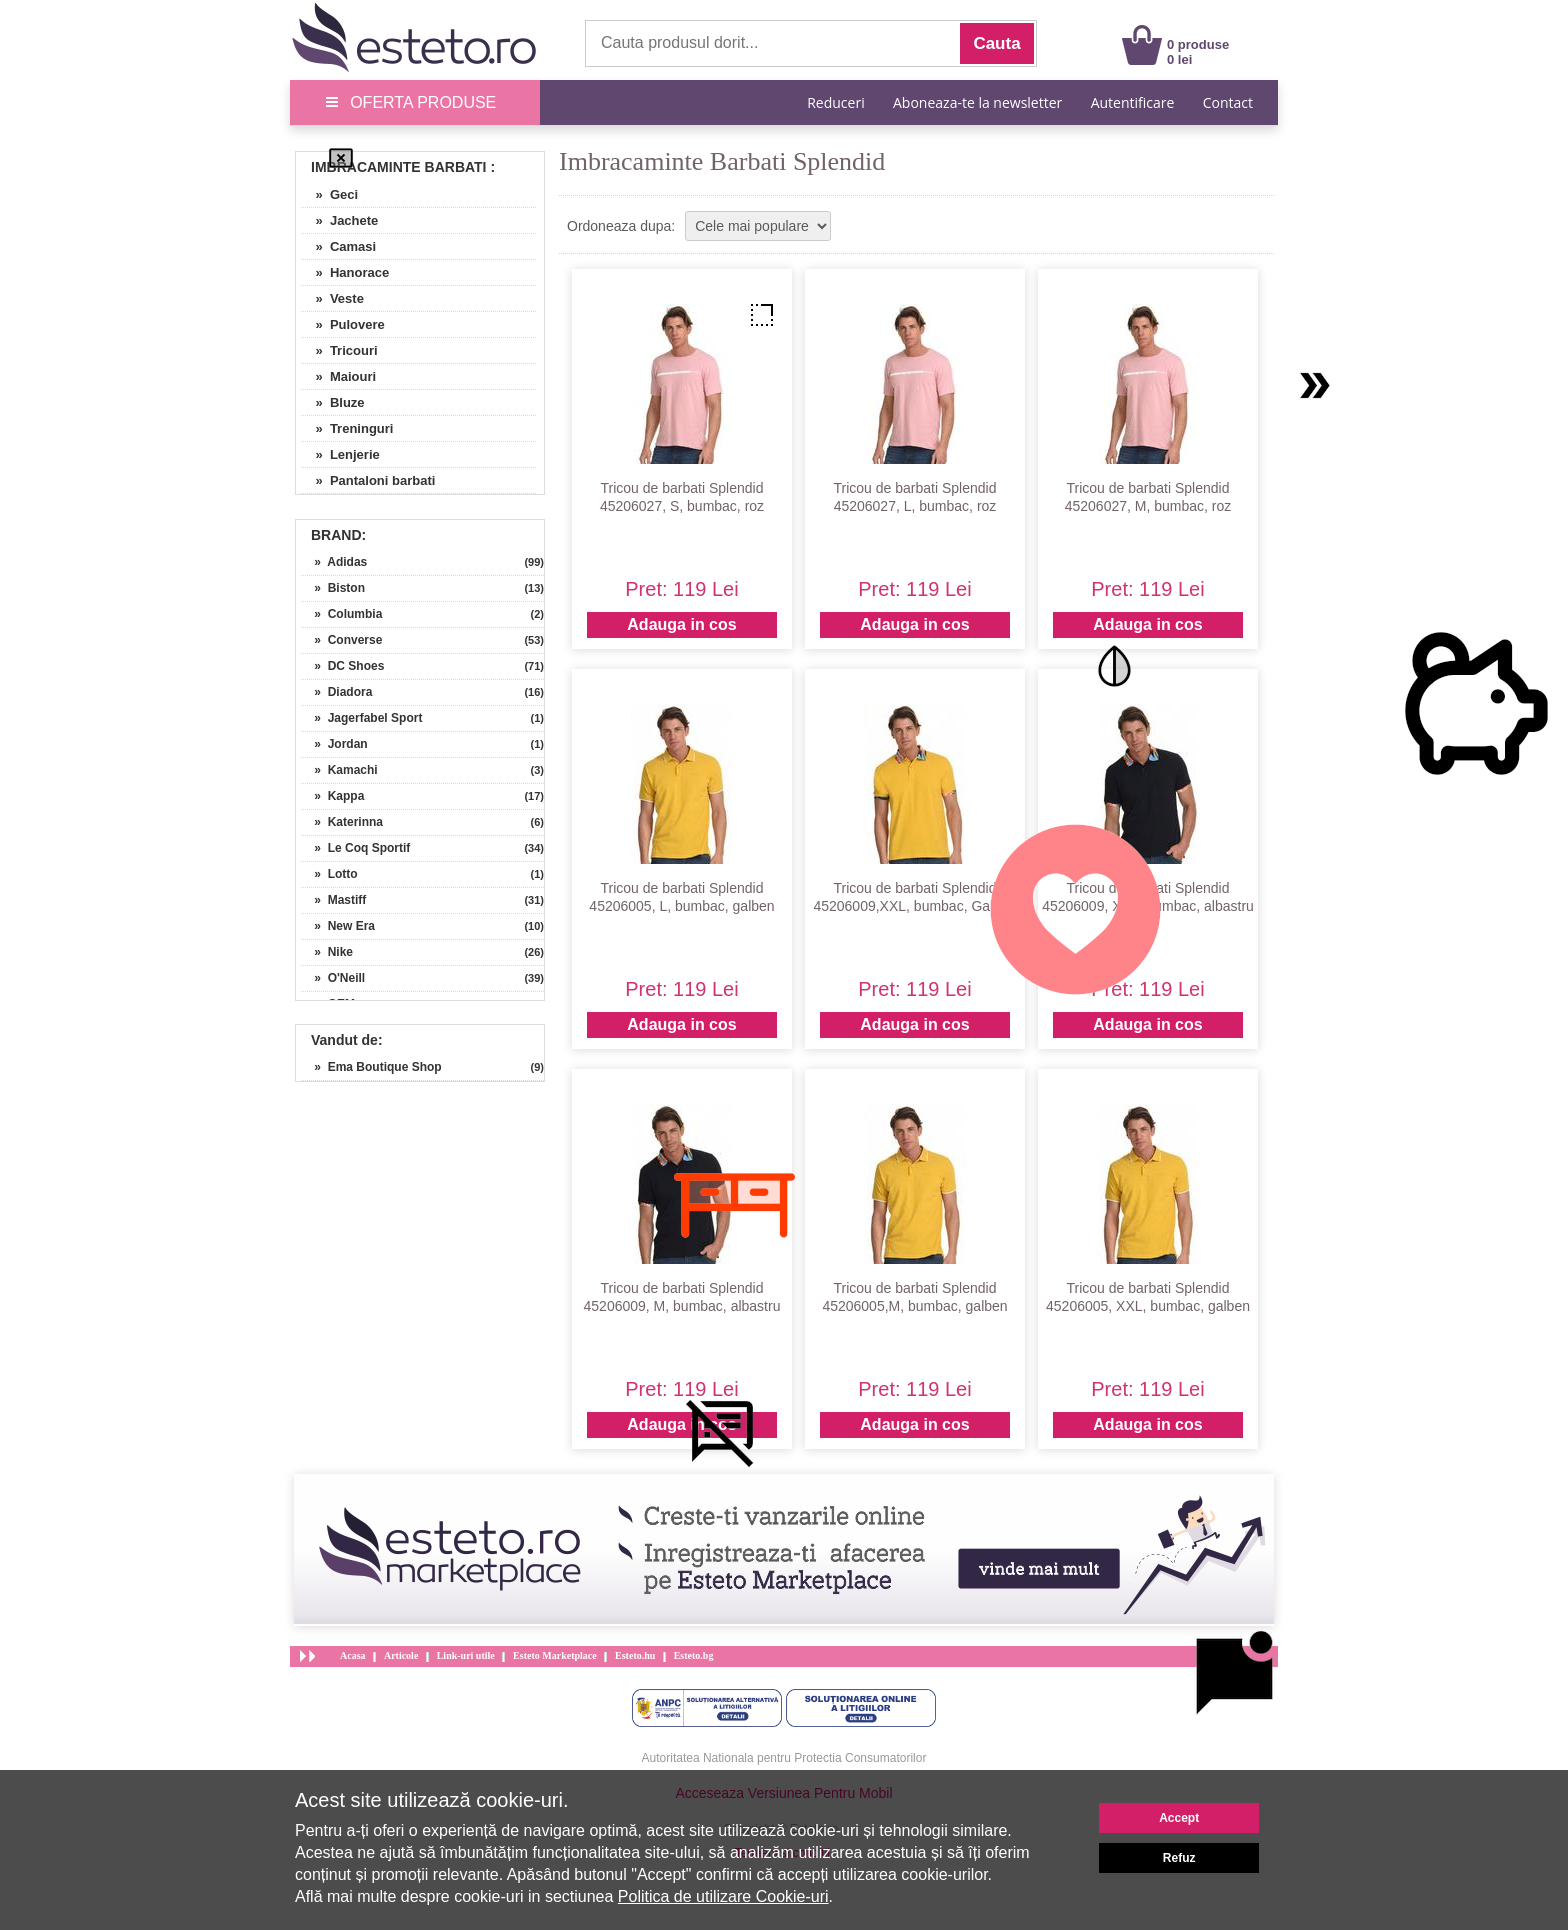 The width and height of the screenshot is (1568, 1930). What do you see at coordinates (734, 1203) in the screenshot?
I see `access workspace or office settings` at bounding box center [734, 1203].